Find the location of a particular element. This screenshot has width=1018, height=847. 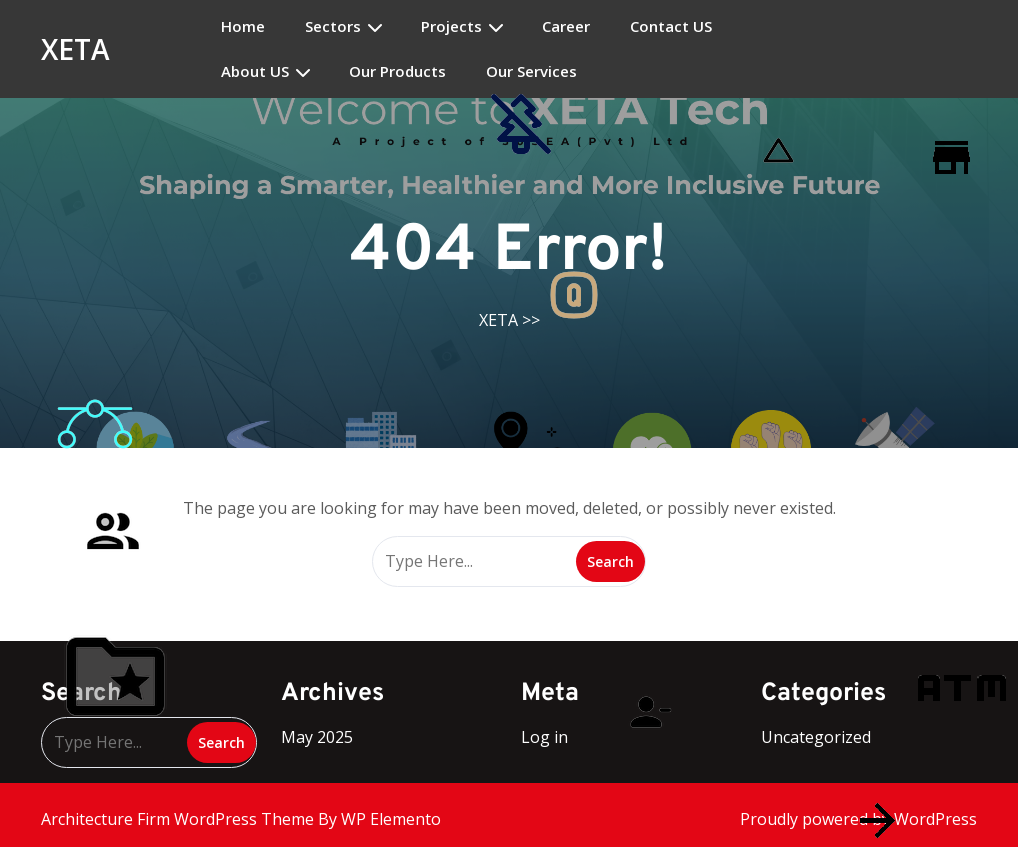

disable holiday or seasonal theme is located at coordinates (521, 124).